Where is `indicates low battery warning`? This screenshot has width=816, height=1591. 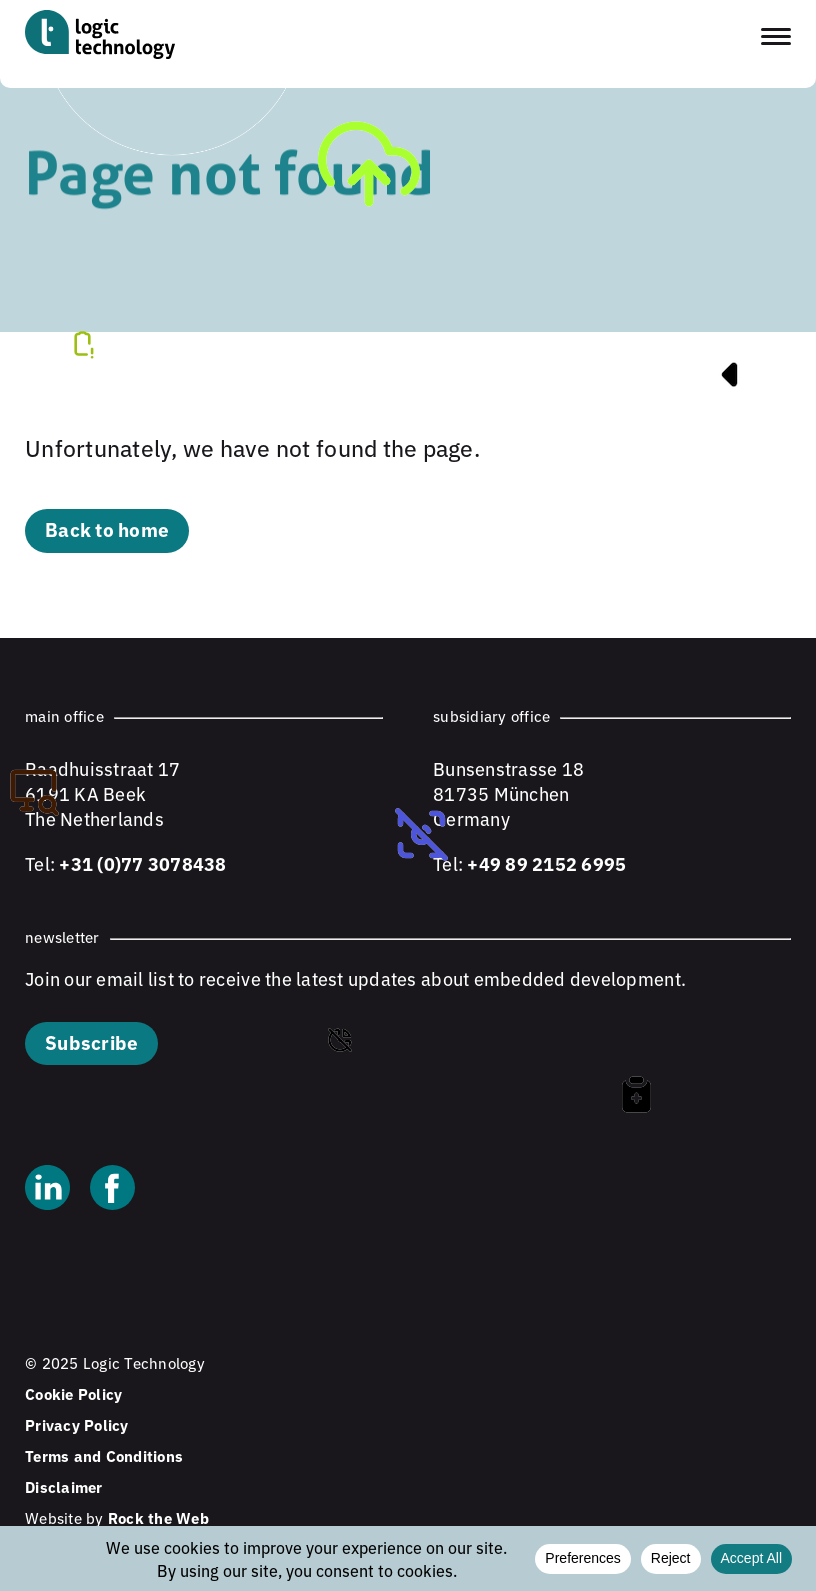 indicates low battery warning is located at coordinates (82, 343).